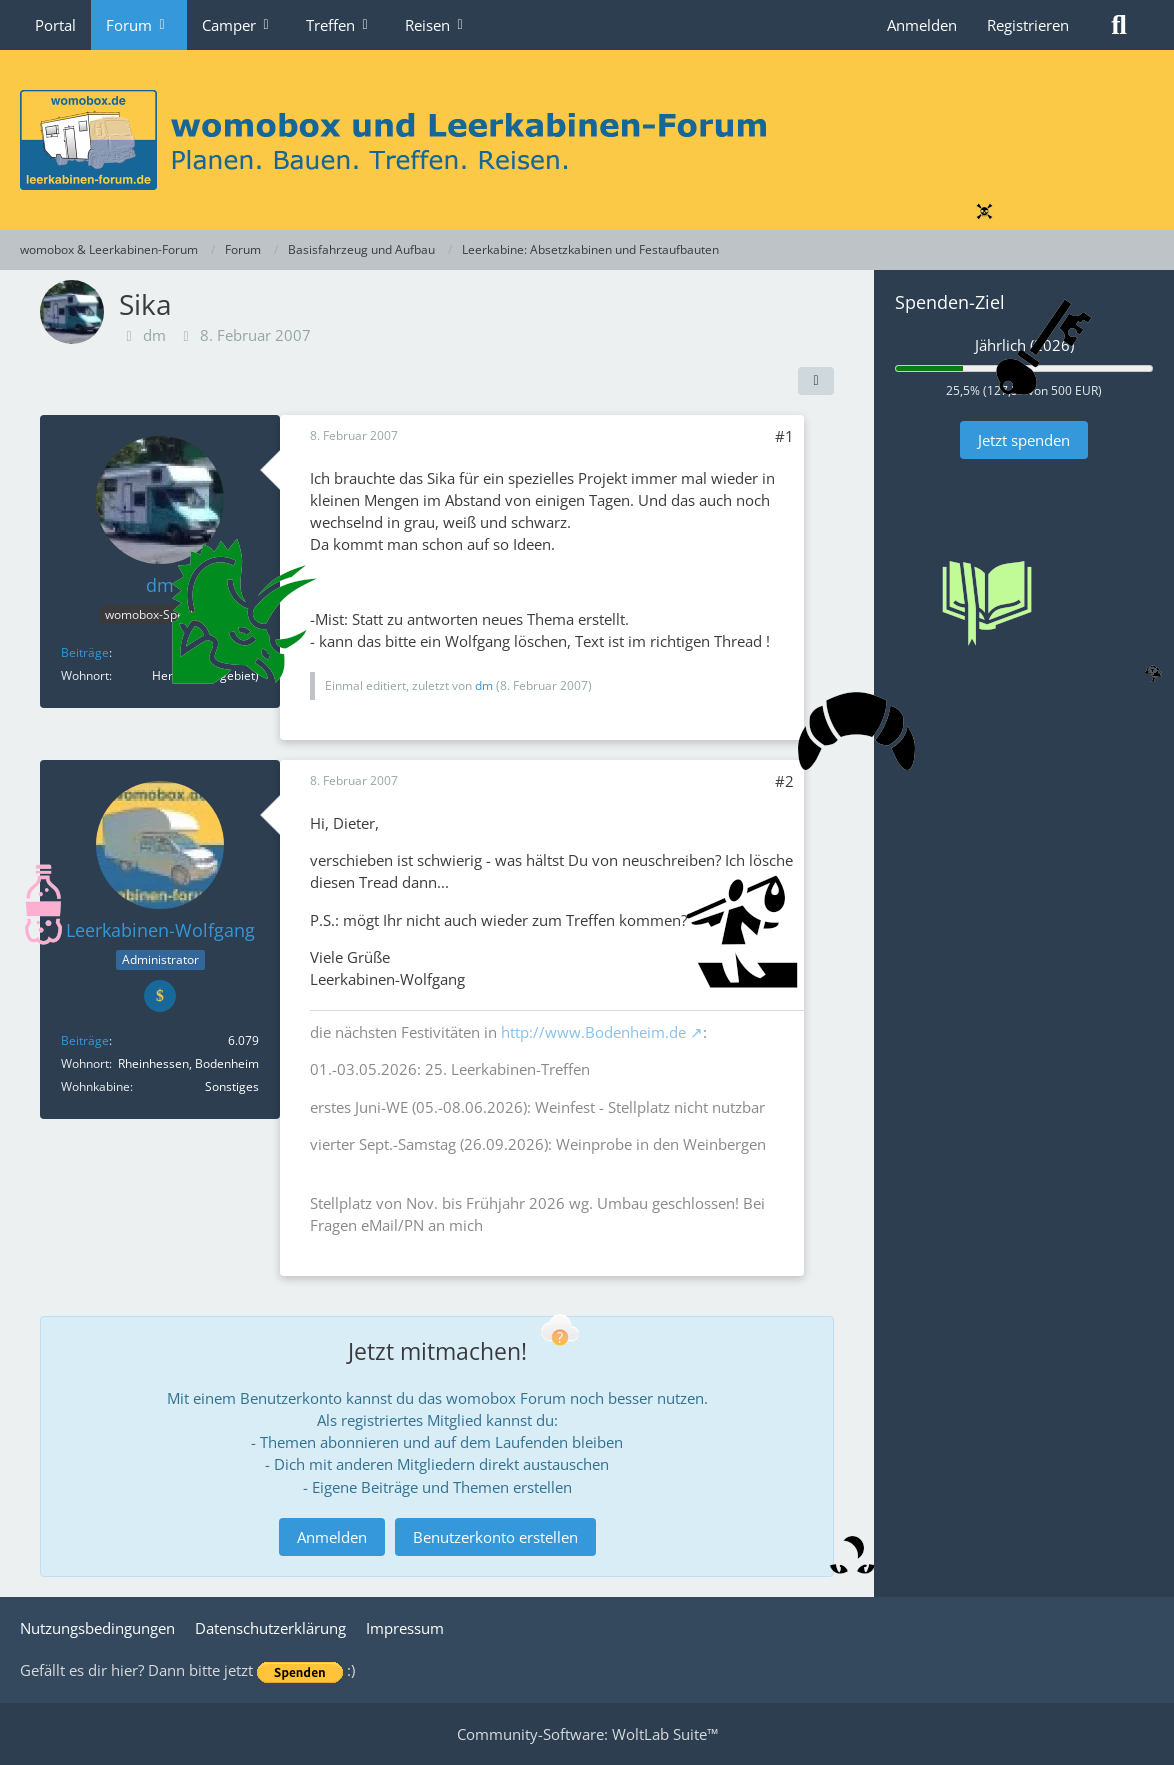  What do you see at coordinates (43, 904) in the screenshot?
I see `select a beverage or drink item` at bounding box center [43, 904].